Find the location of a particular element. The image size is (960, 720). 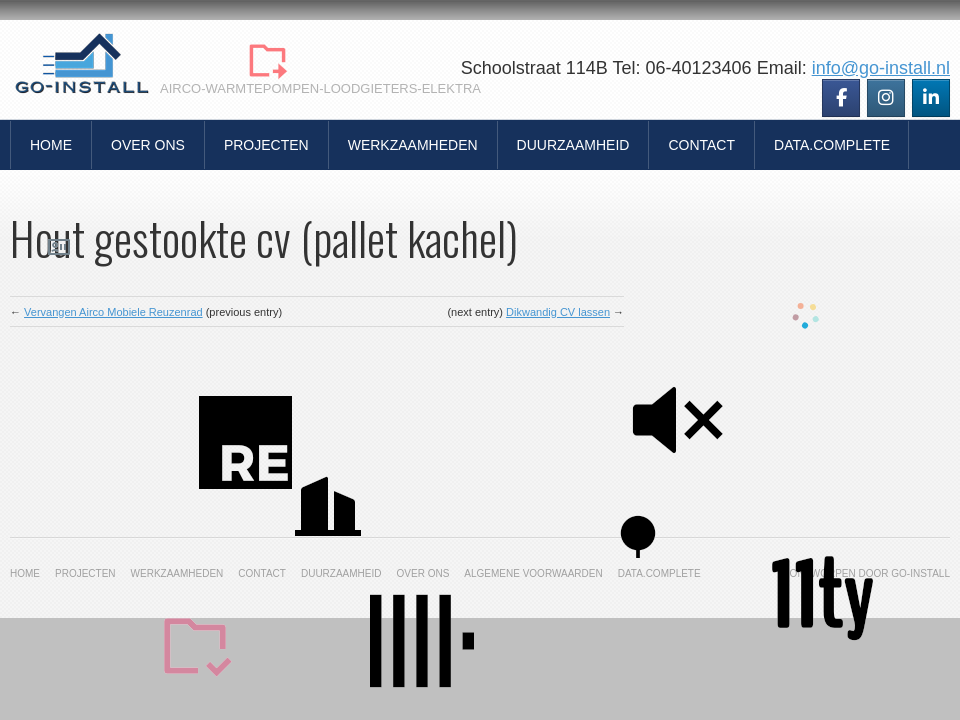

mark a location on the map is located at coordinates (638, 535).